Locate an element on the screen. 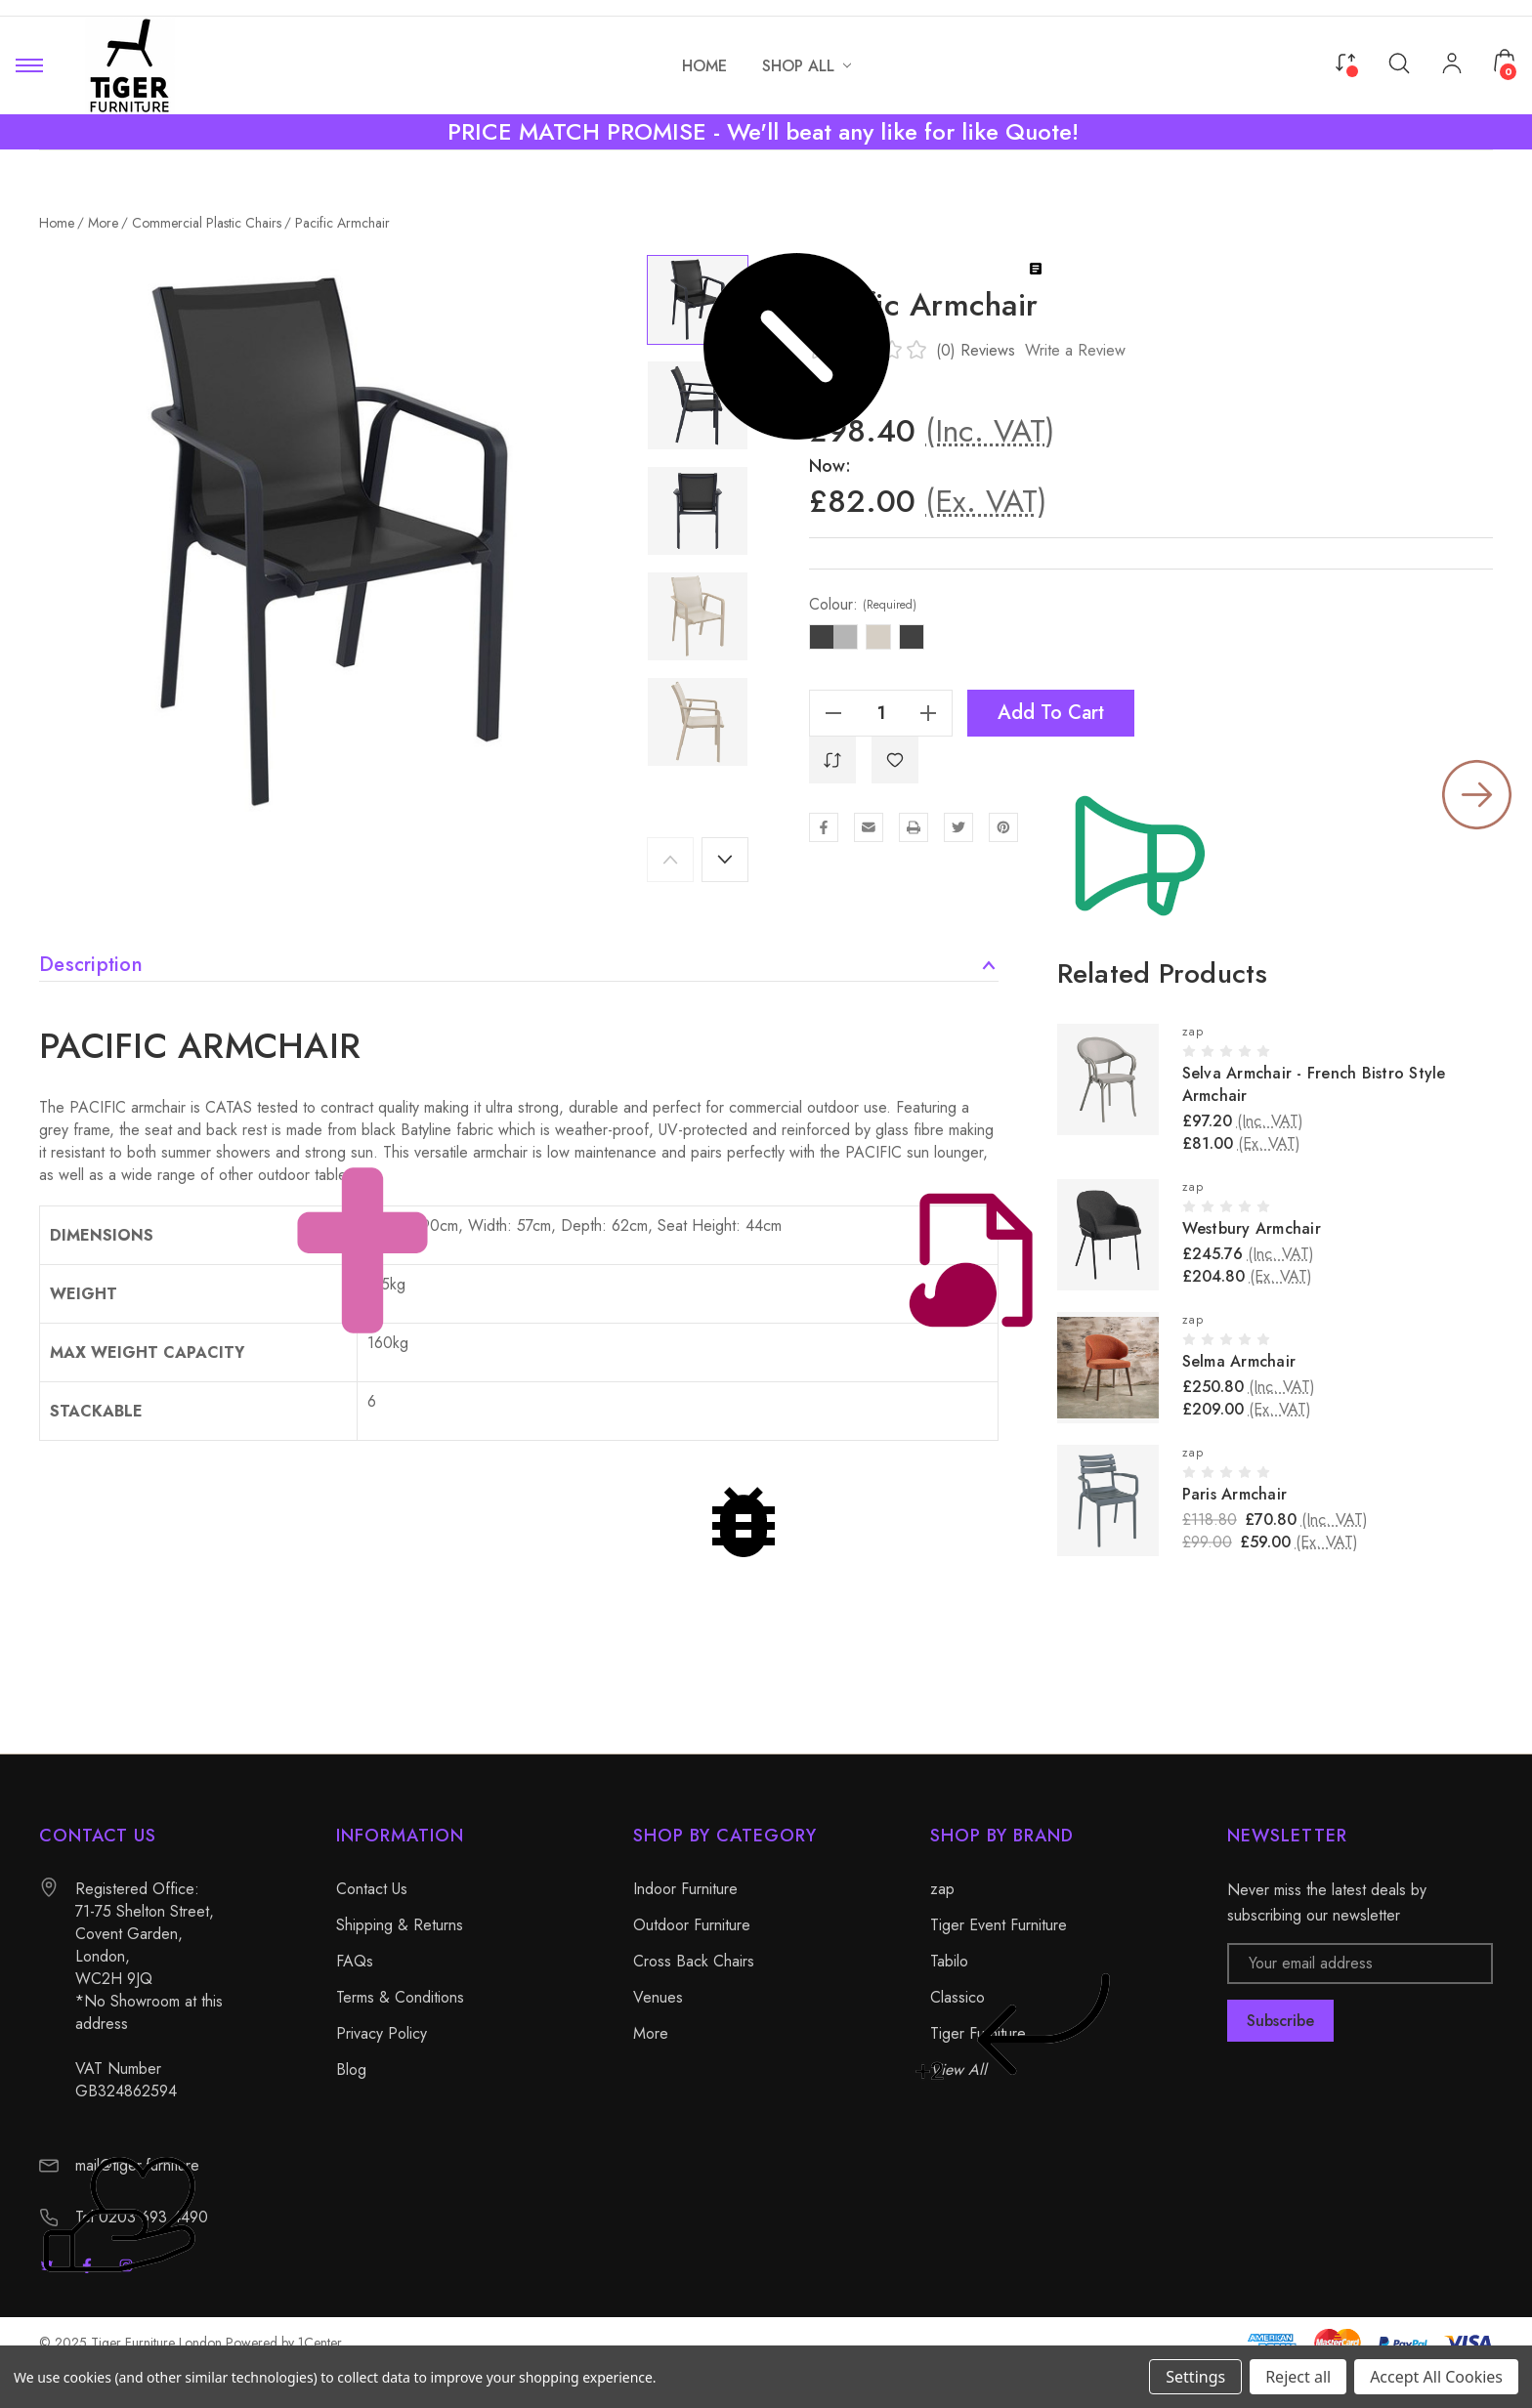 This screenshot has height=2408, width=1532. report a bug or issue is located at coordinates (744, 1522).